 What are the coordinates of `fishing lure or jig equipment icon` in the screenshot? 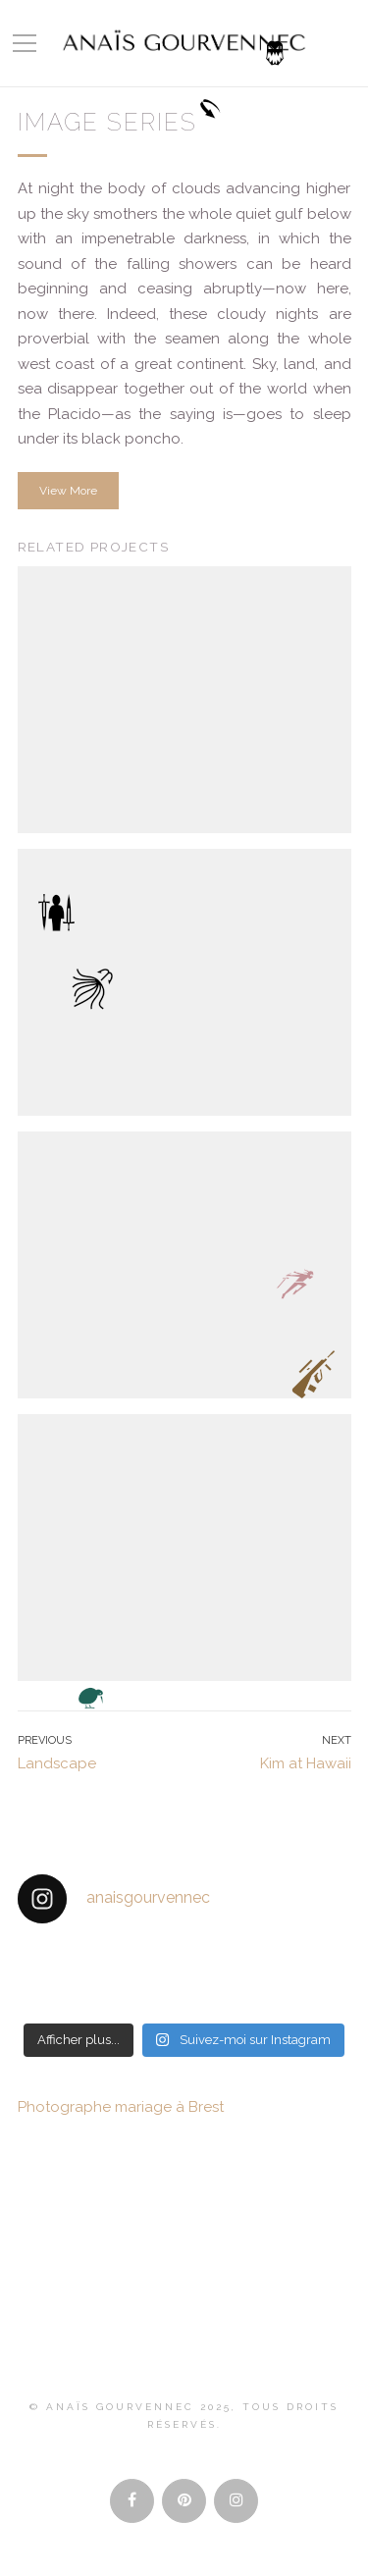 It's located at (92, 988).